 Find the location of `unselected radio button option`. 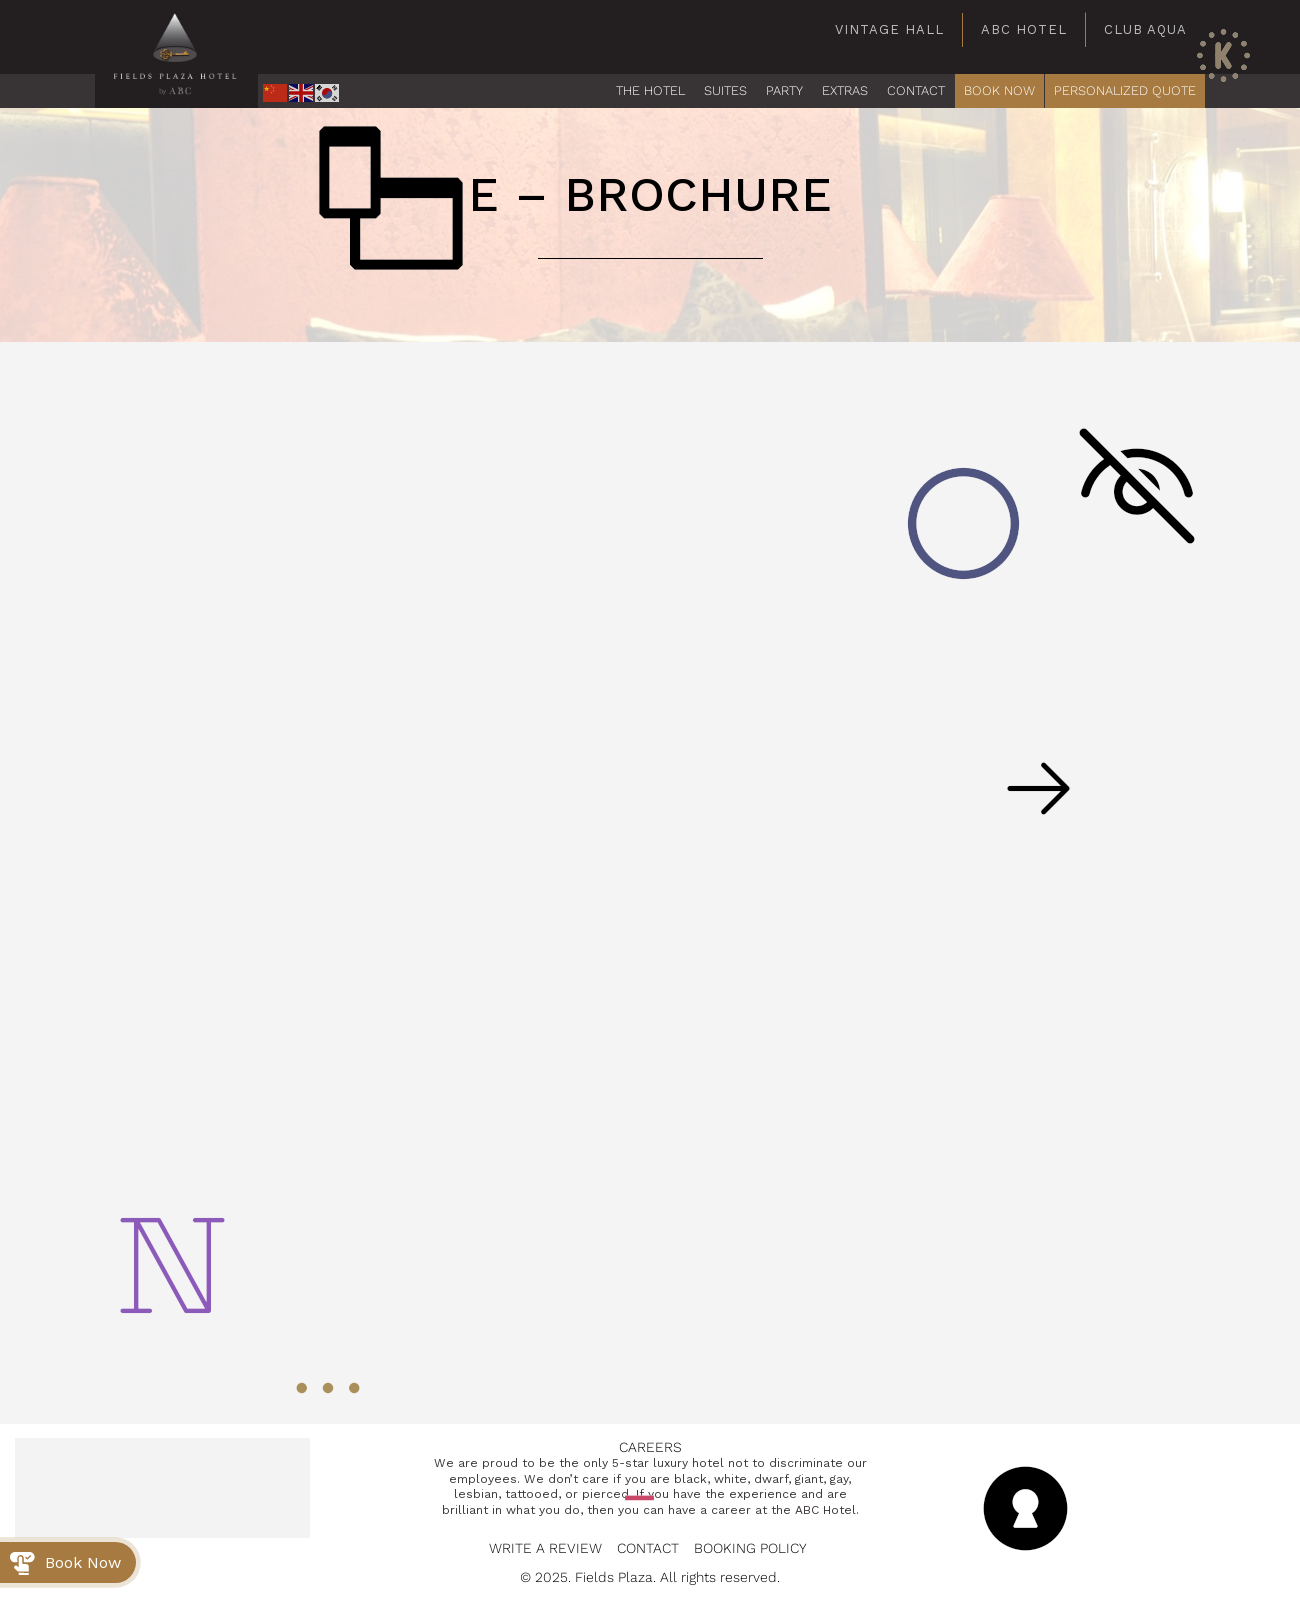

unselected radio button option is located at coordinates (963, 523).